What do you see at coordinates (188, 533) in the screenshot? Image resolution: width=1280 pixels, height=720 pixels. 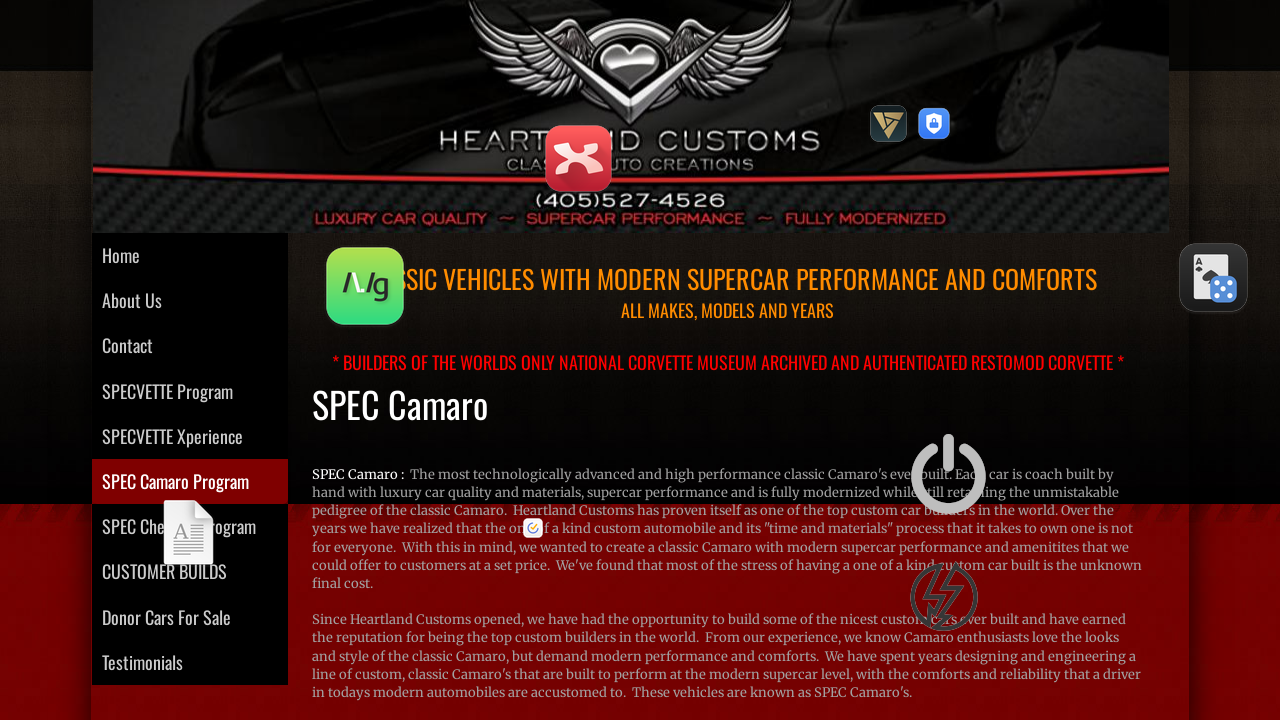 I see `a rich text format document file` at bounding box center [188, 533].